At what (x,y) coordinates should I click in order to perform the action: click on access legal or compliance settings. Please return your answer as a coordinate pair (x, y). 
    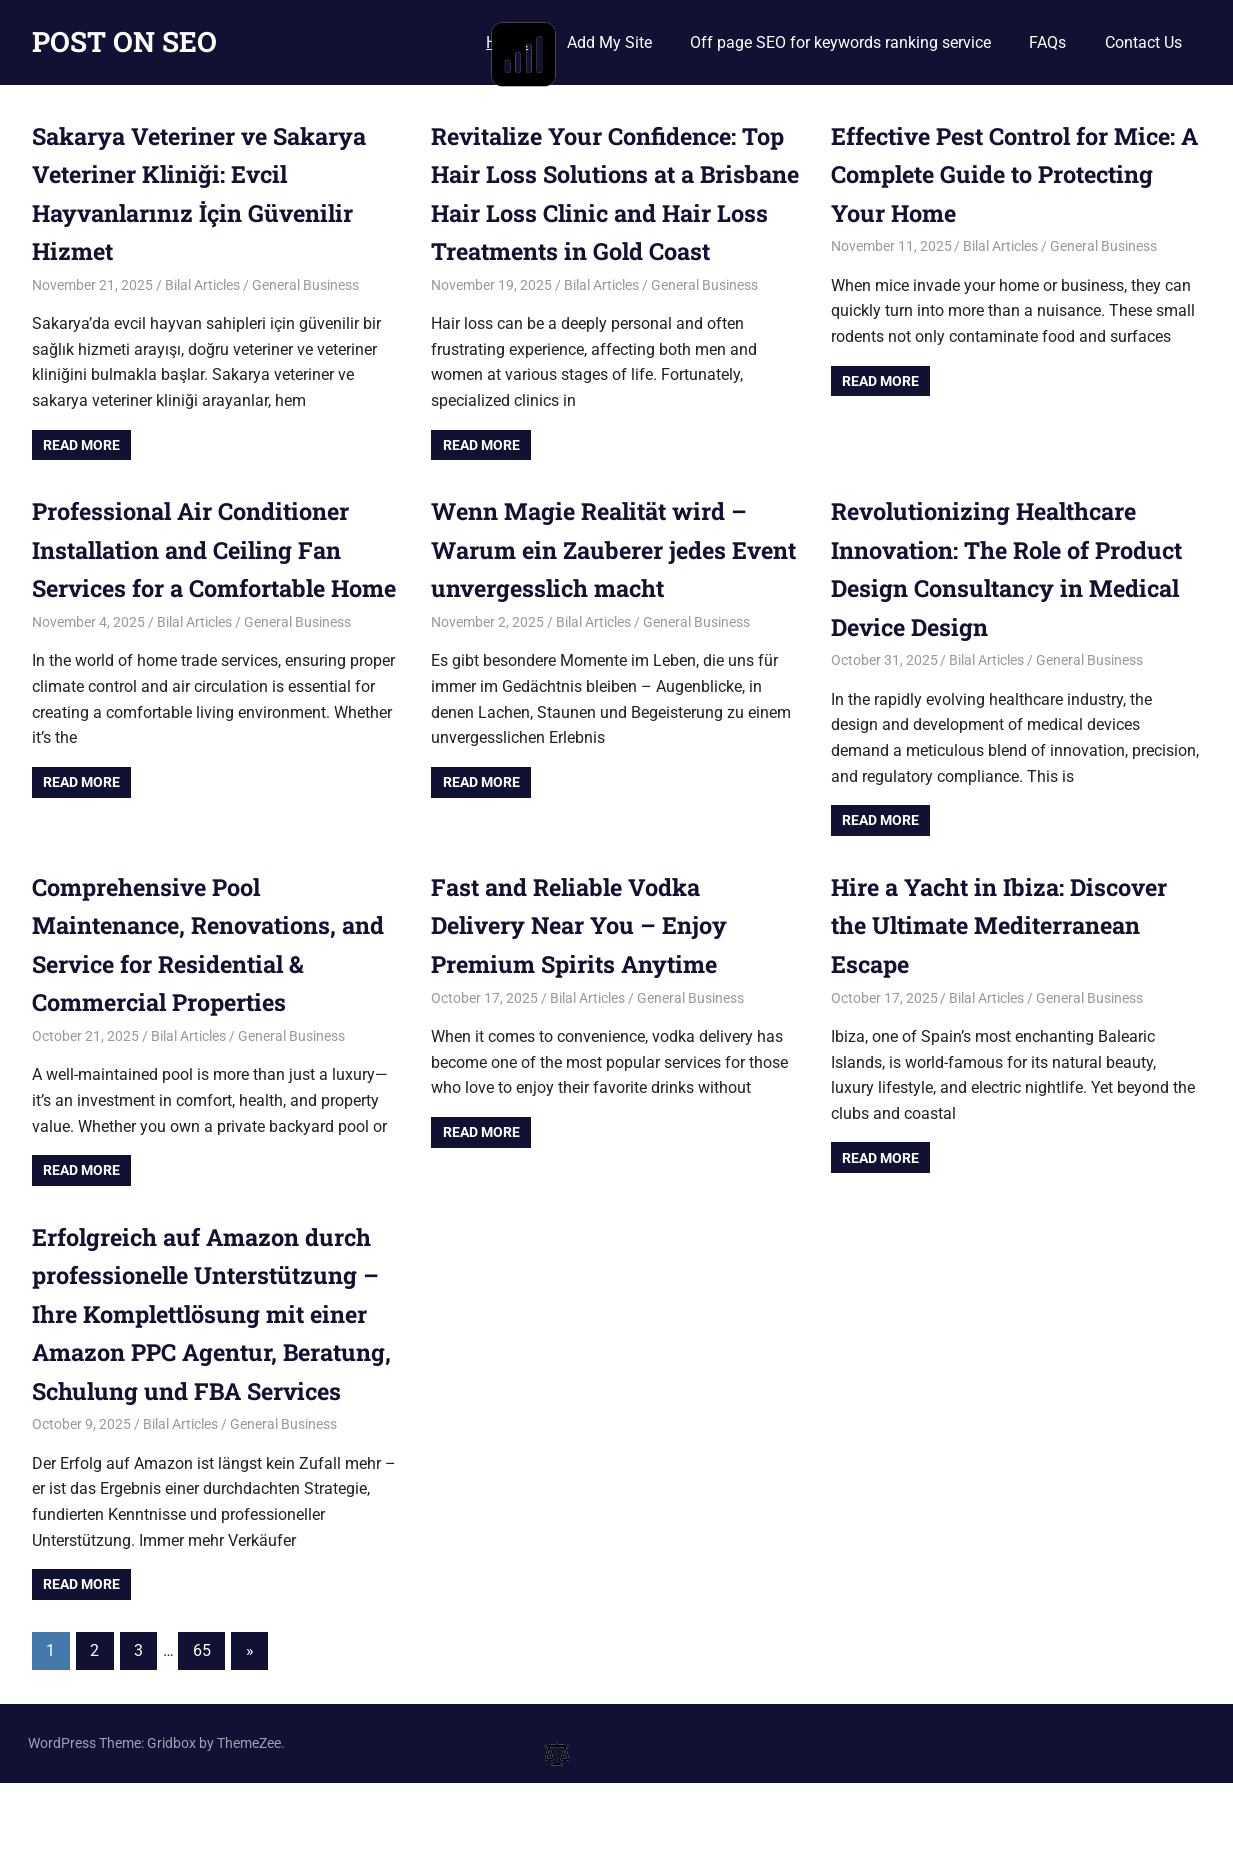
    Looking at the image, I should click on (557, 1754).